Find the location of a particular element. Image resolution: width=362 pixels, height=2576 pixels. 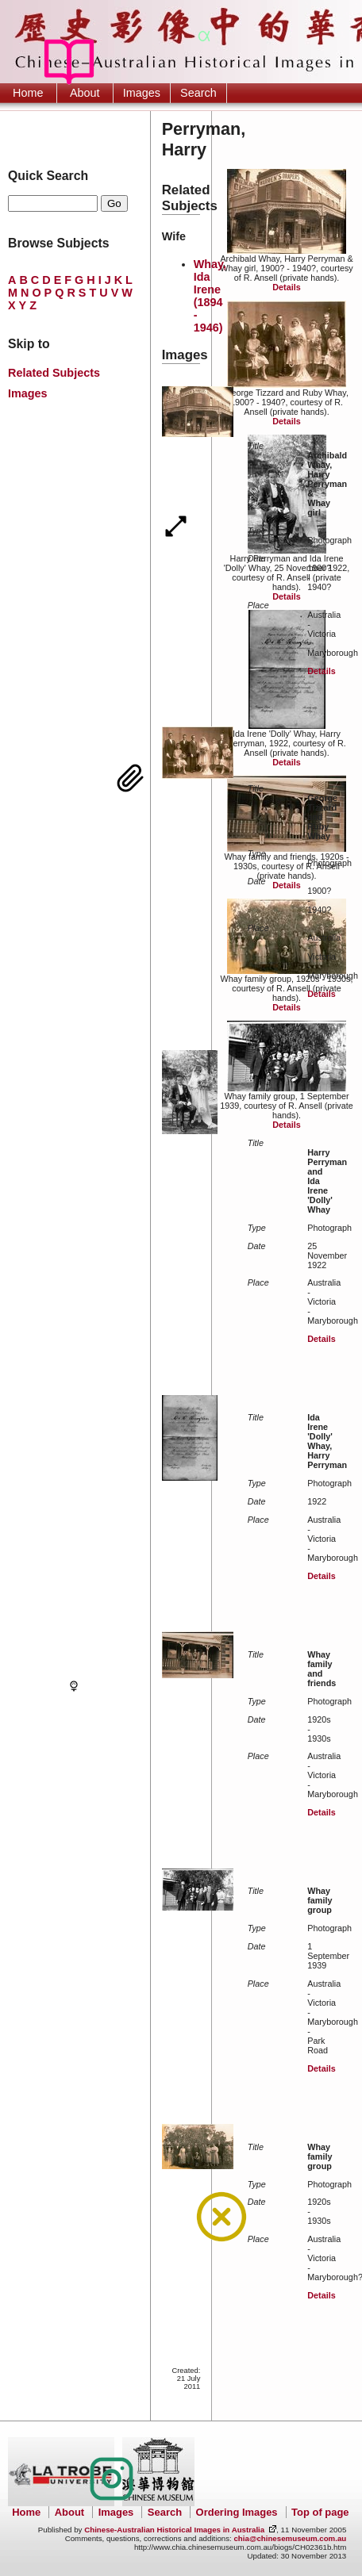

expand to full screen is located at coordinates (175, 526).